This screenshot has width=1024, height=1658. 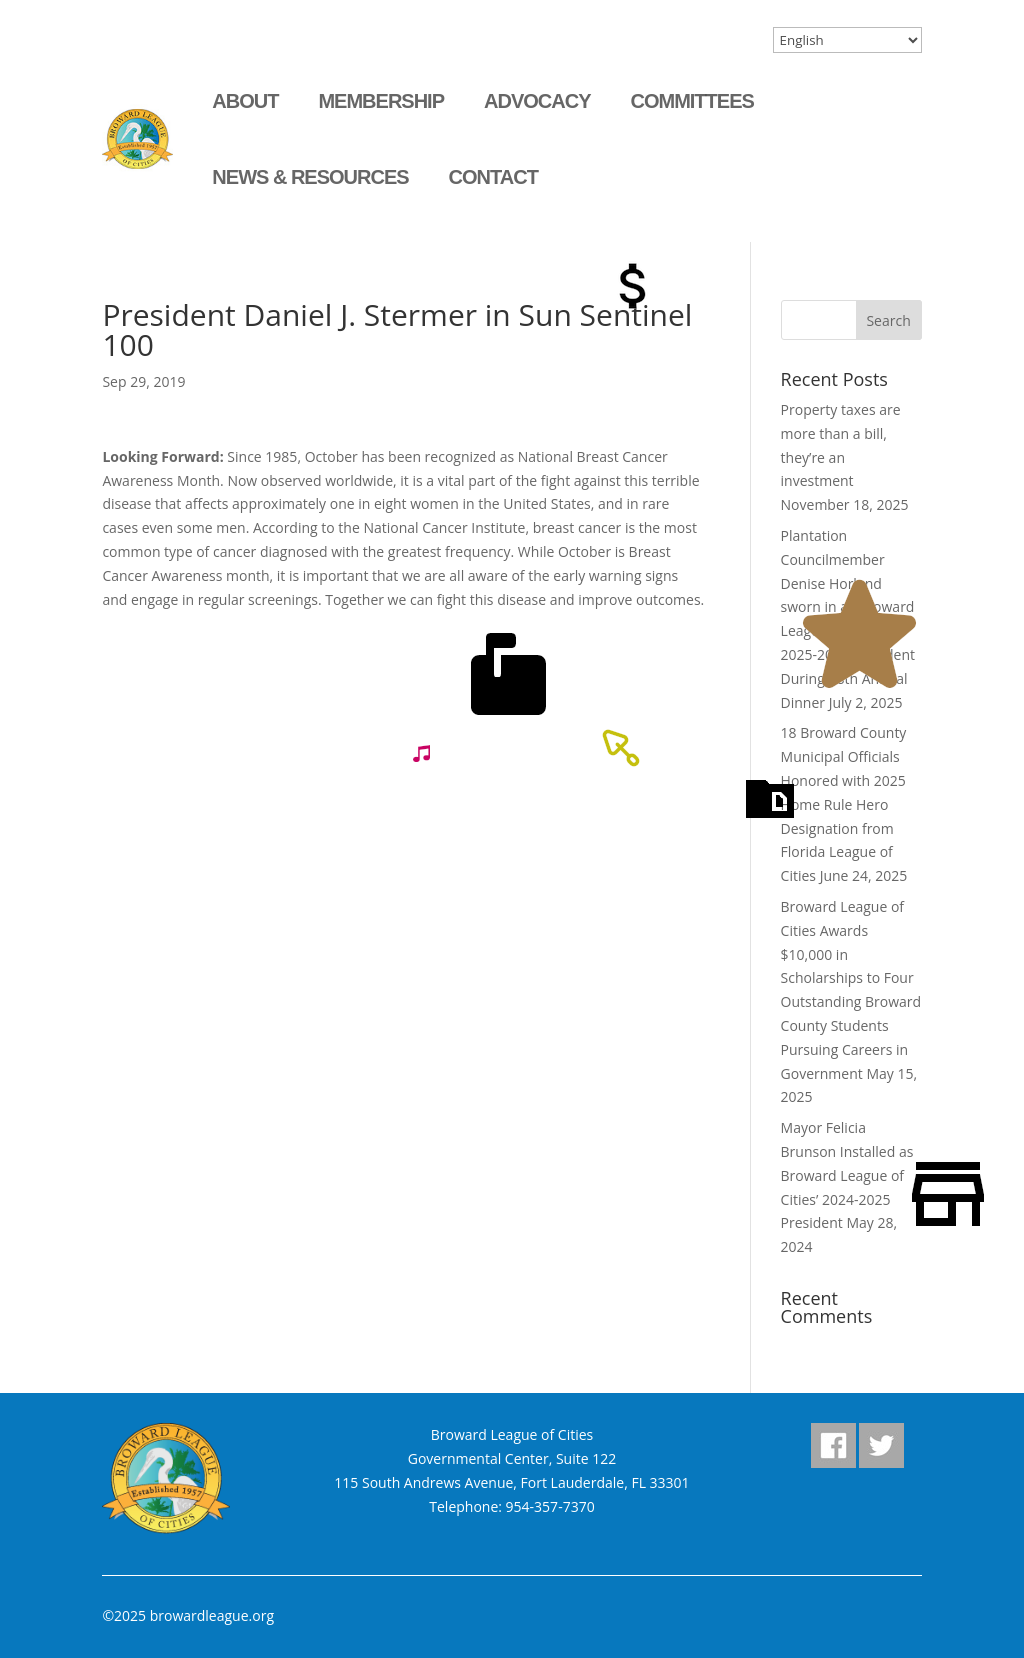 What do you see at coordinates (859, 634) in the screenshot?
I see `add to favorites` at bounding box center [859, 634].